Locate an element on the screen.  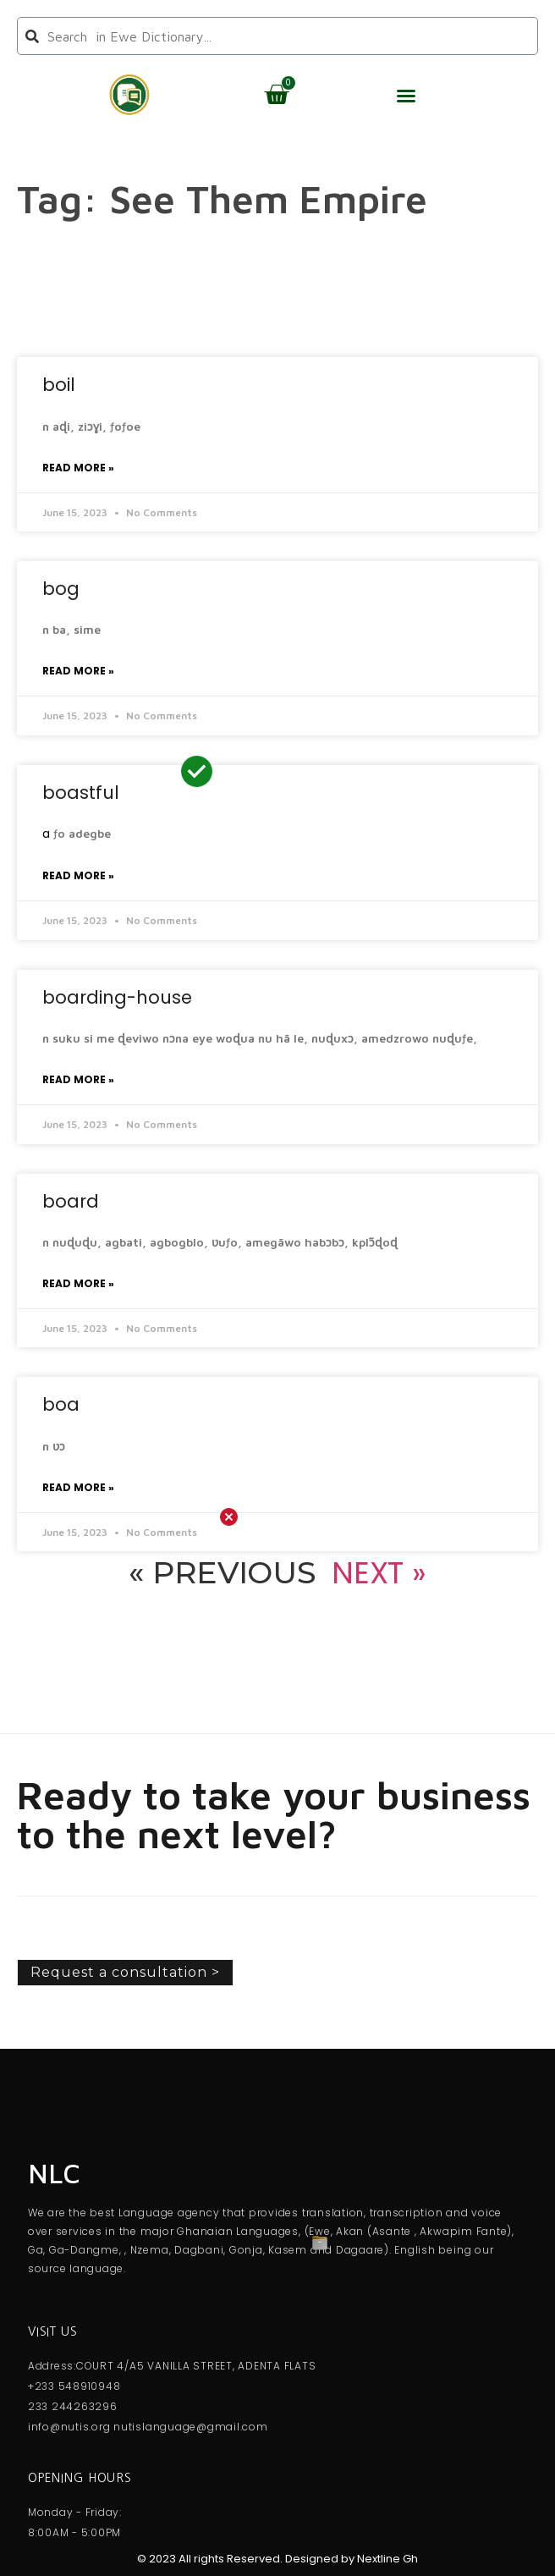
cancel the current calculation is located at coordinates (228, 1516).